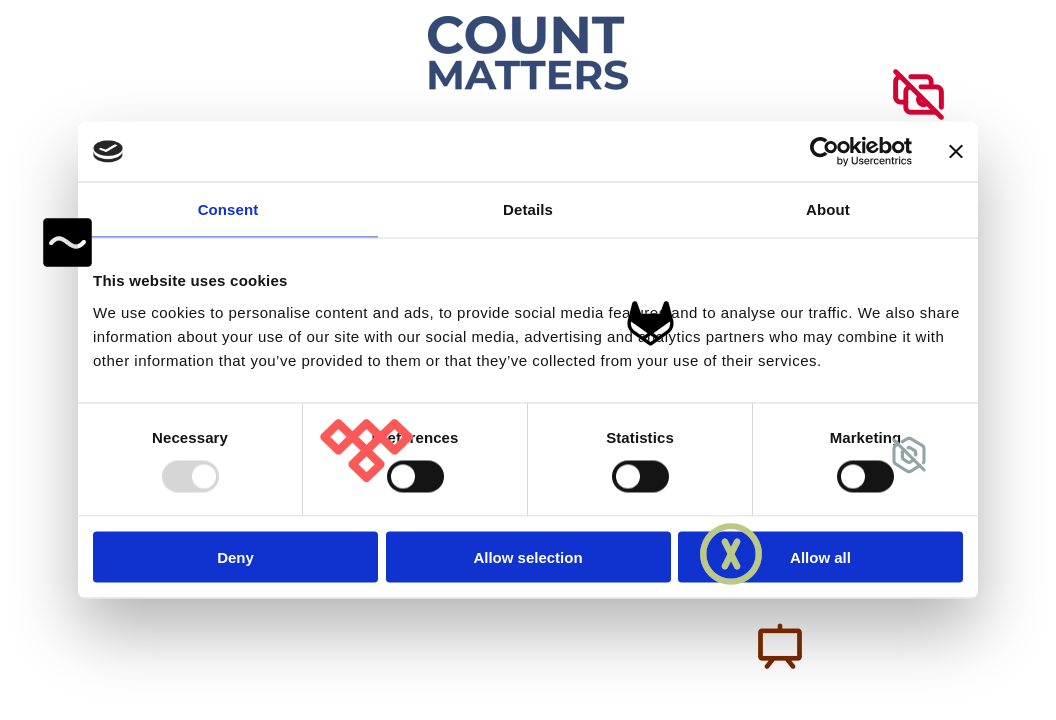  Describe the element at coordinates (650, 322) in the screenshot. I see `open GitLab repository` at that location.